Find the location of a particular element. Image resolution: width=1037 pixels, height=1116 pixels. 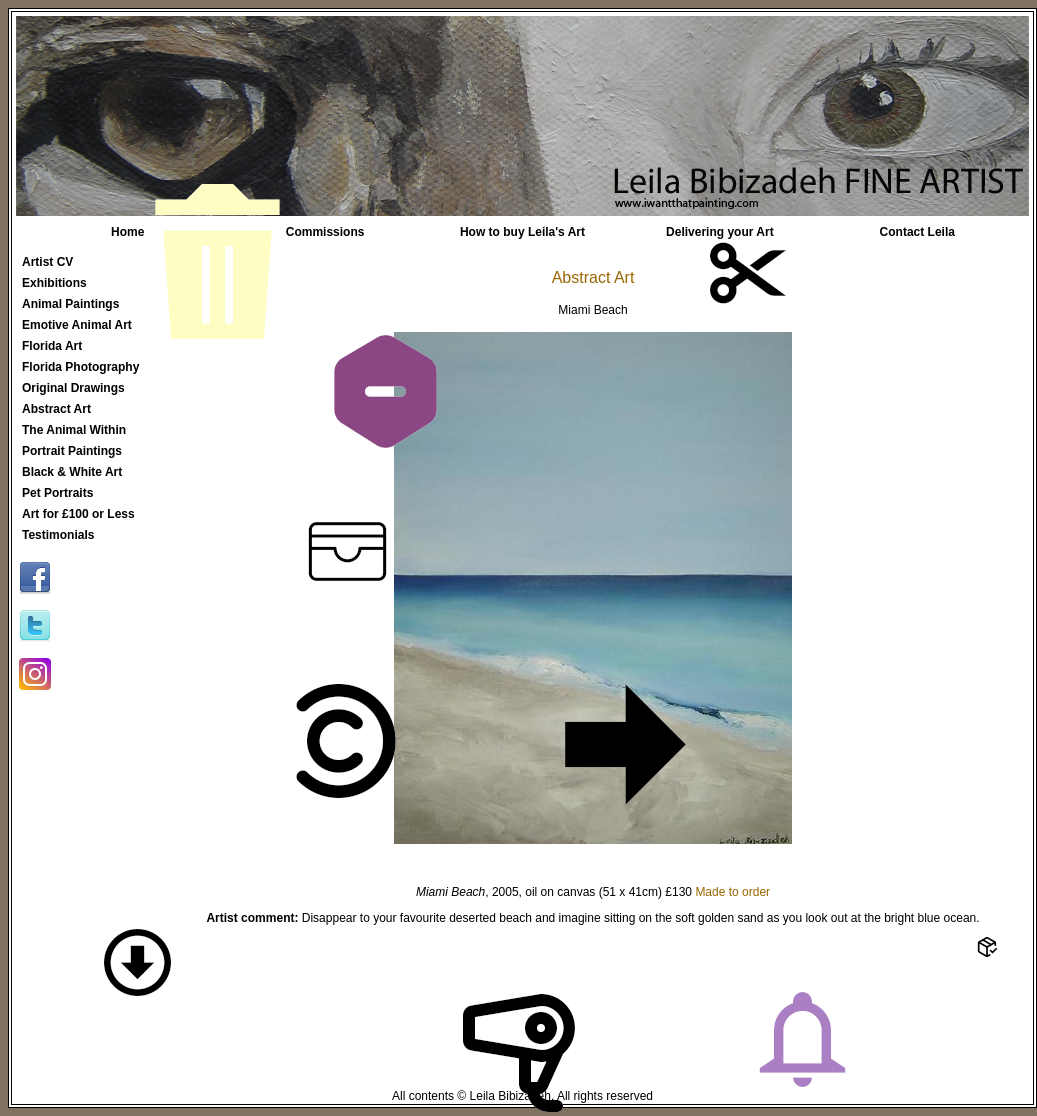

comedy central brand logo is located at coordinates (345, 741).